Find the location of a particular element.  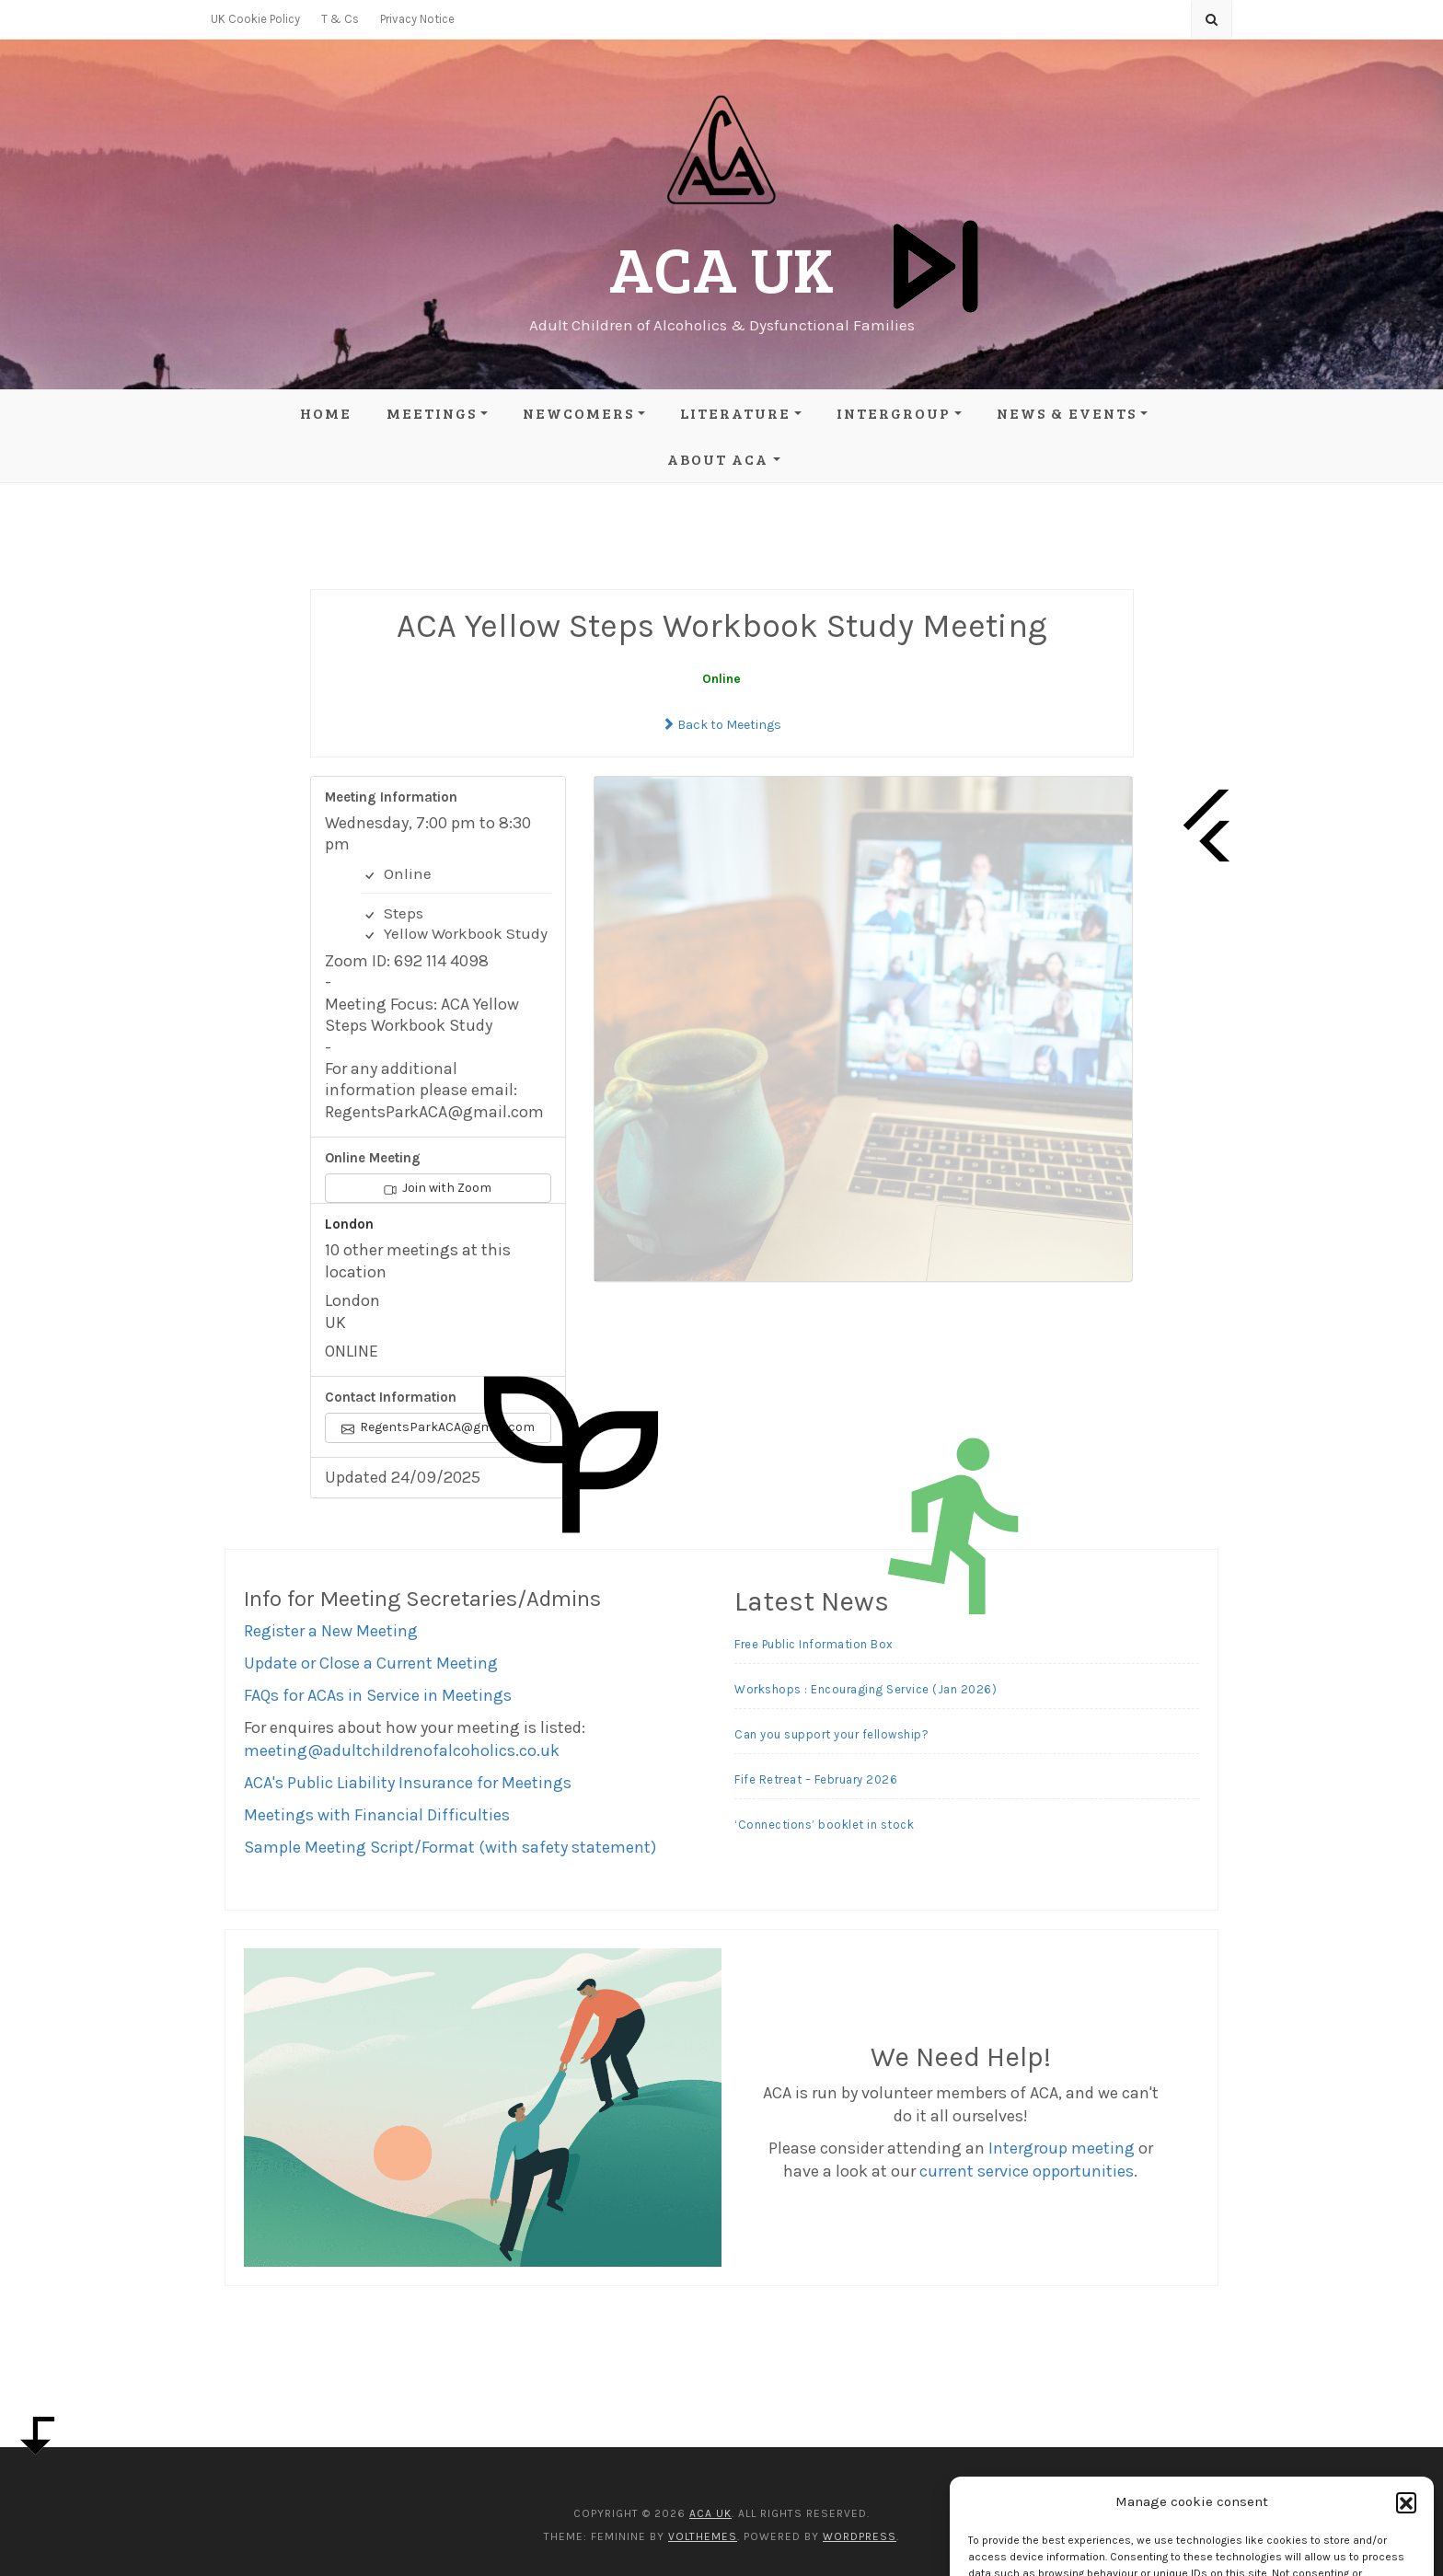

skip to the next track is located at coordinates (931, 266).